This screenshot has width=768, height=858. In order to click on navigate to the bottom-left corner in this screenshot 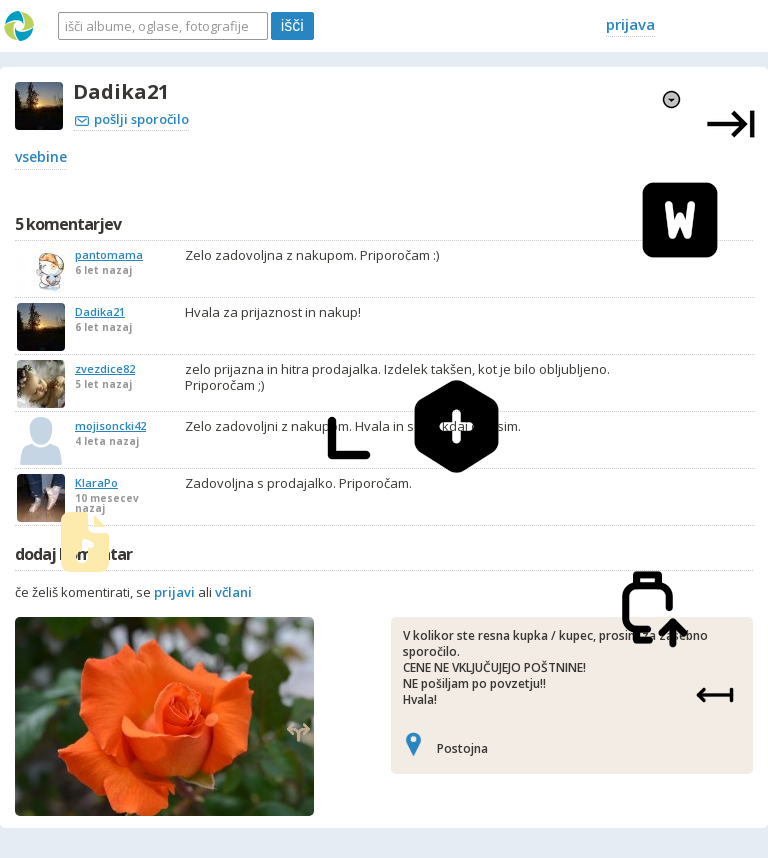, I will do `click(349, 438)`.